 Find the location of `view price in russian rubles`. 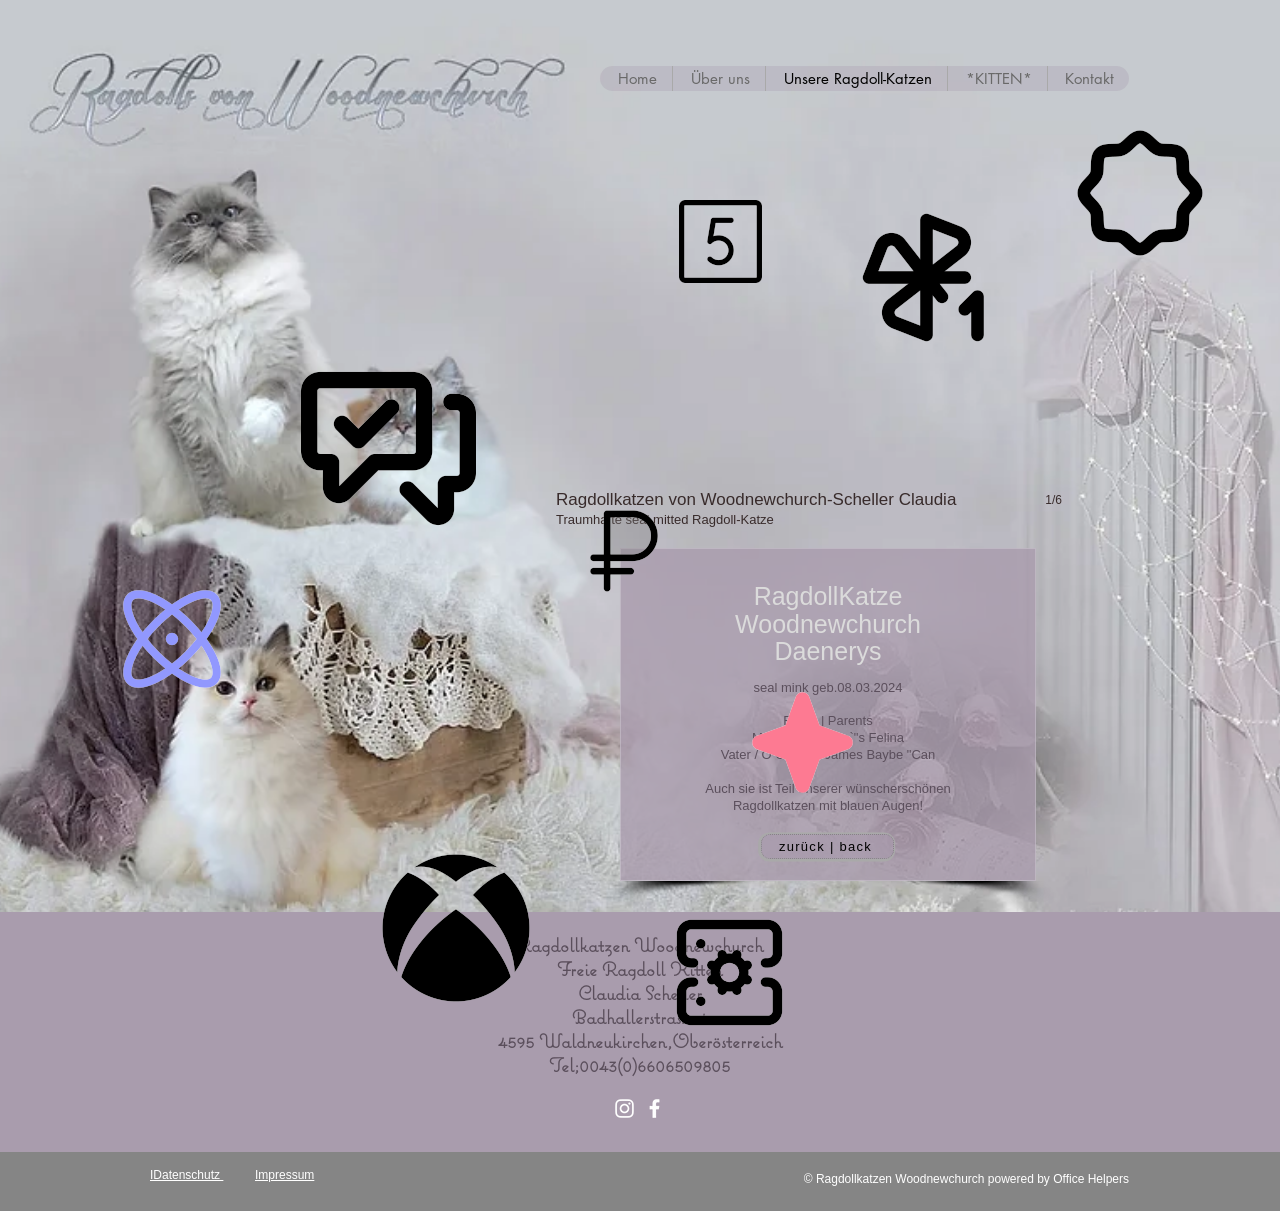

view price in russian rubles is located at coordinates (624, 551).